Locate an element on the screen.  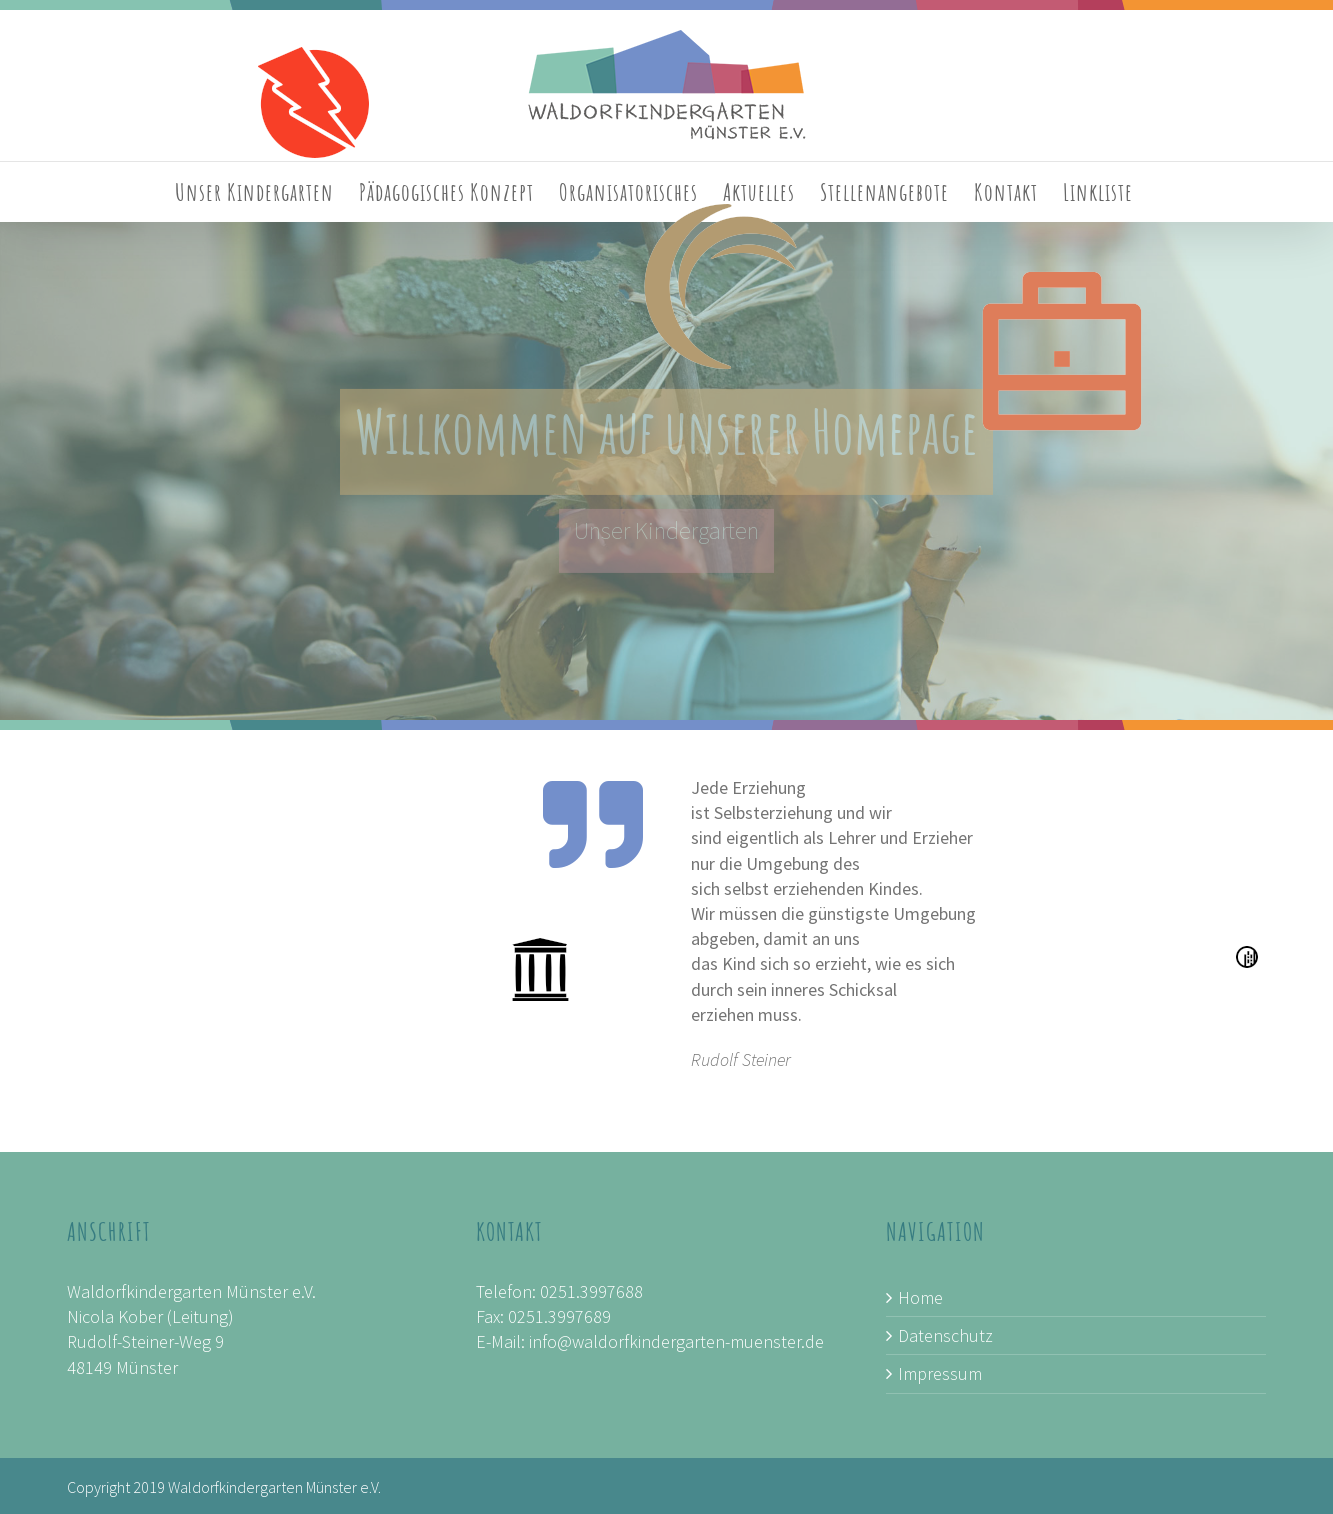
GeoPandas library logo is located at coordinates (1247, 957).